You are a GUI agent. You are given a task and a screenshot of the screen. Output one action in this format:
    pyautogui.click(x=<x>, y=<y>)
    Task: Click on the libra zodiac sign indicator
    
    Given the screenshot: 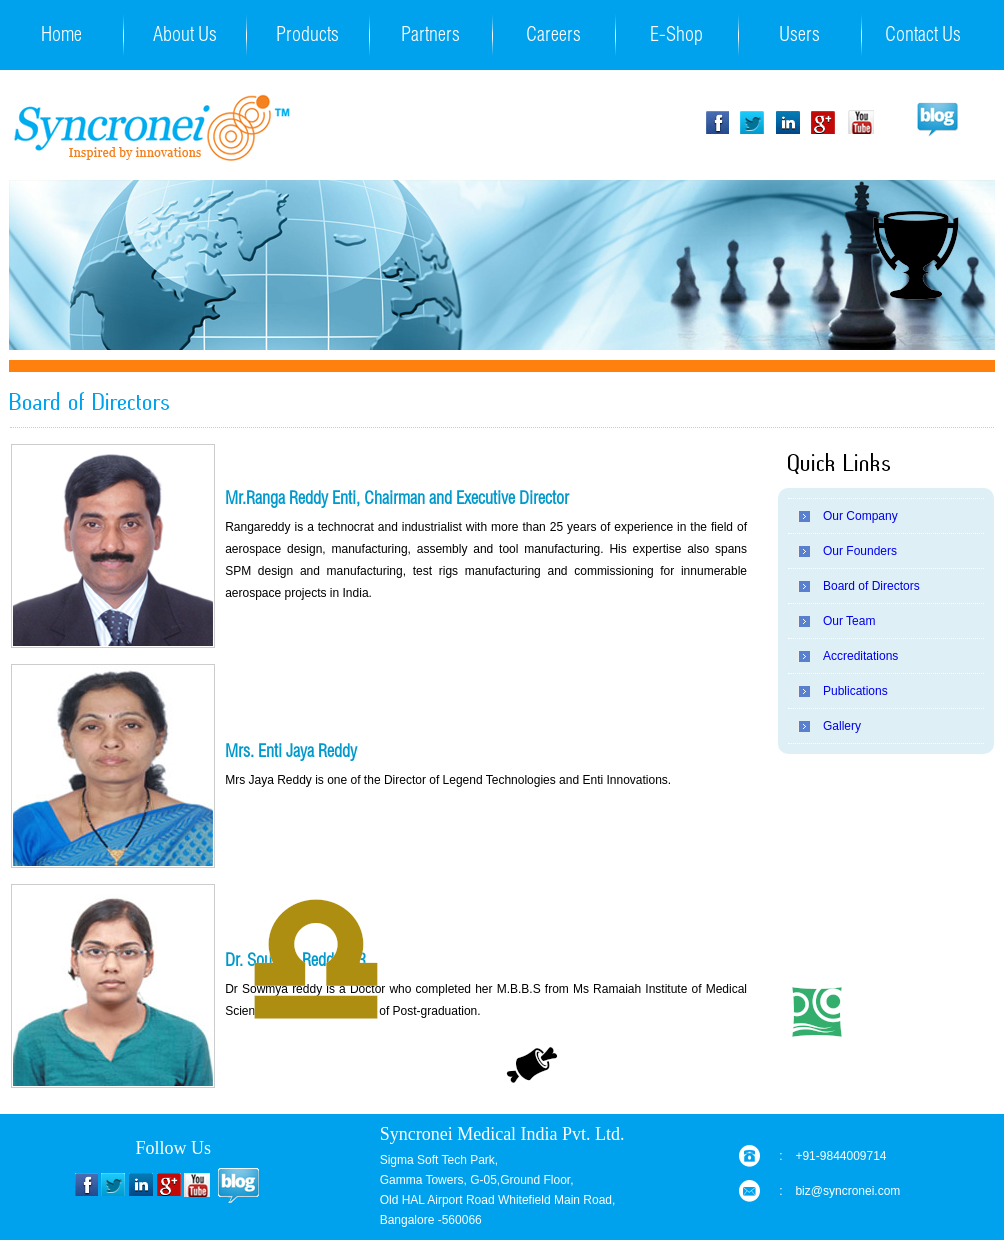 What is the action you would take?
    pyautogui.click(x=316, y=961)
    